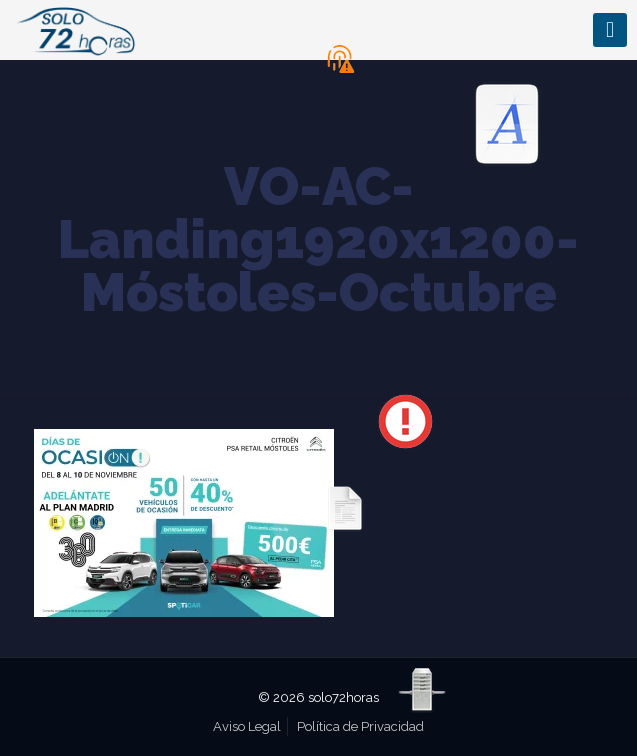  I want to click on access network server settings, so click(422, 690).